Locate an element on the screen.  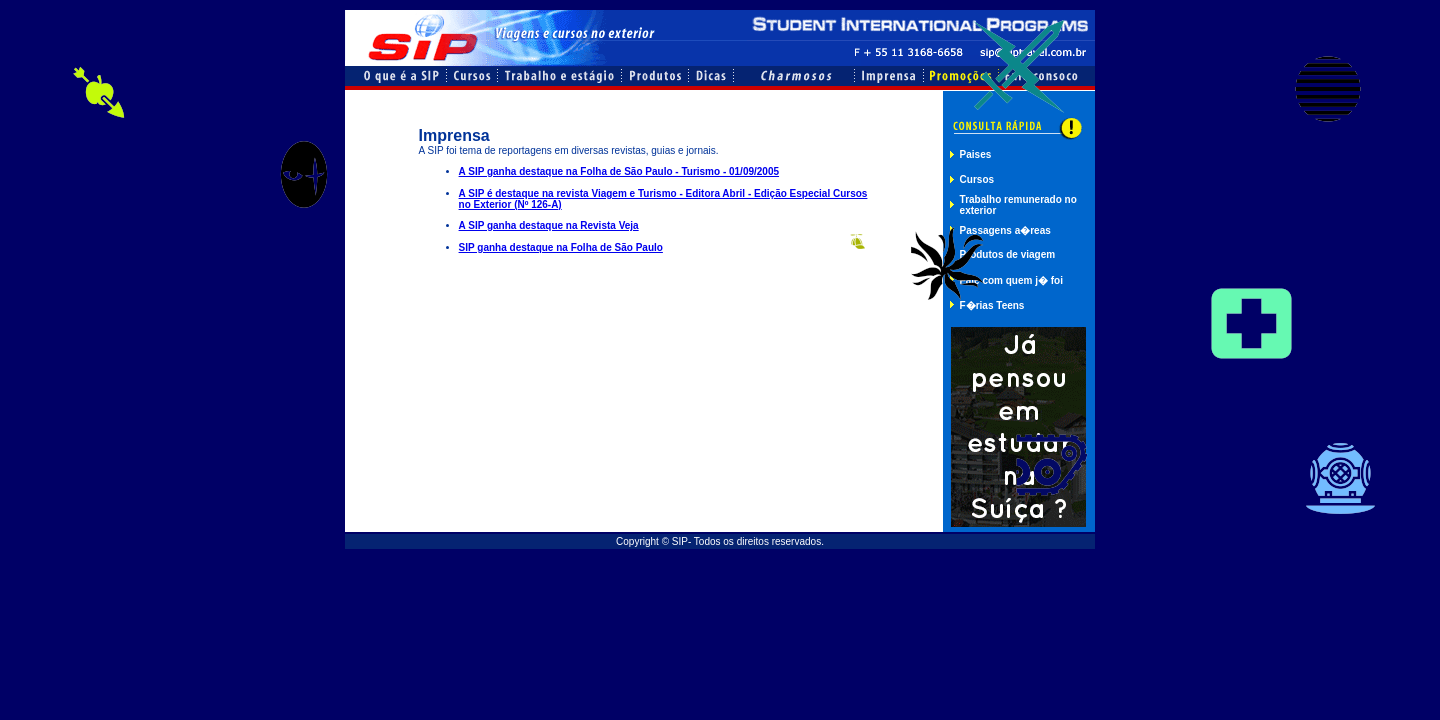
select a cyclops or one-eyed character is located at coordinates (304, 174).